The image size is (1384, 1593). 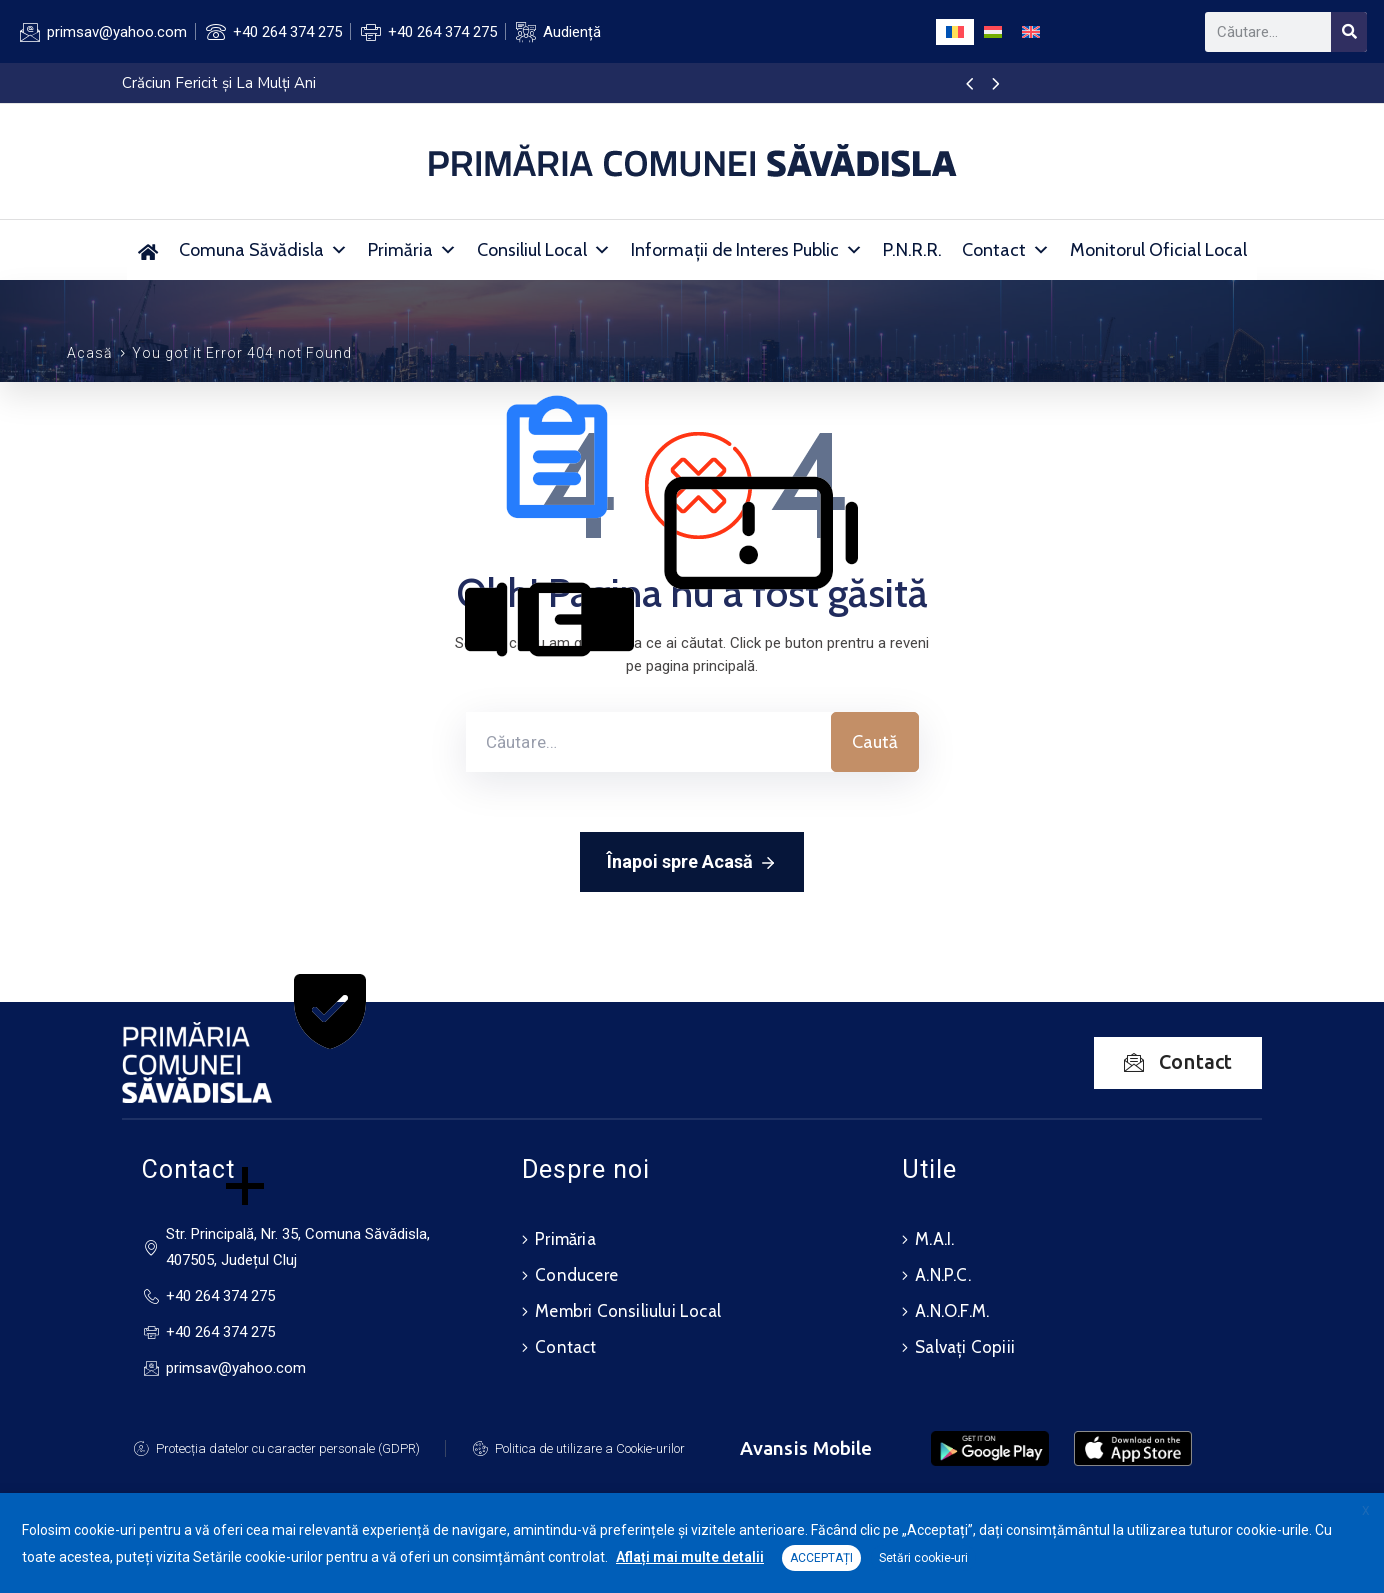 What do you see at coordinates (549, 619) in the screenshot?
I see `access clothing or accessories settings` at bounding box center [549, 619].